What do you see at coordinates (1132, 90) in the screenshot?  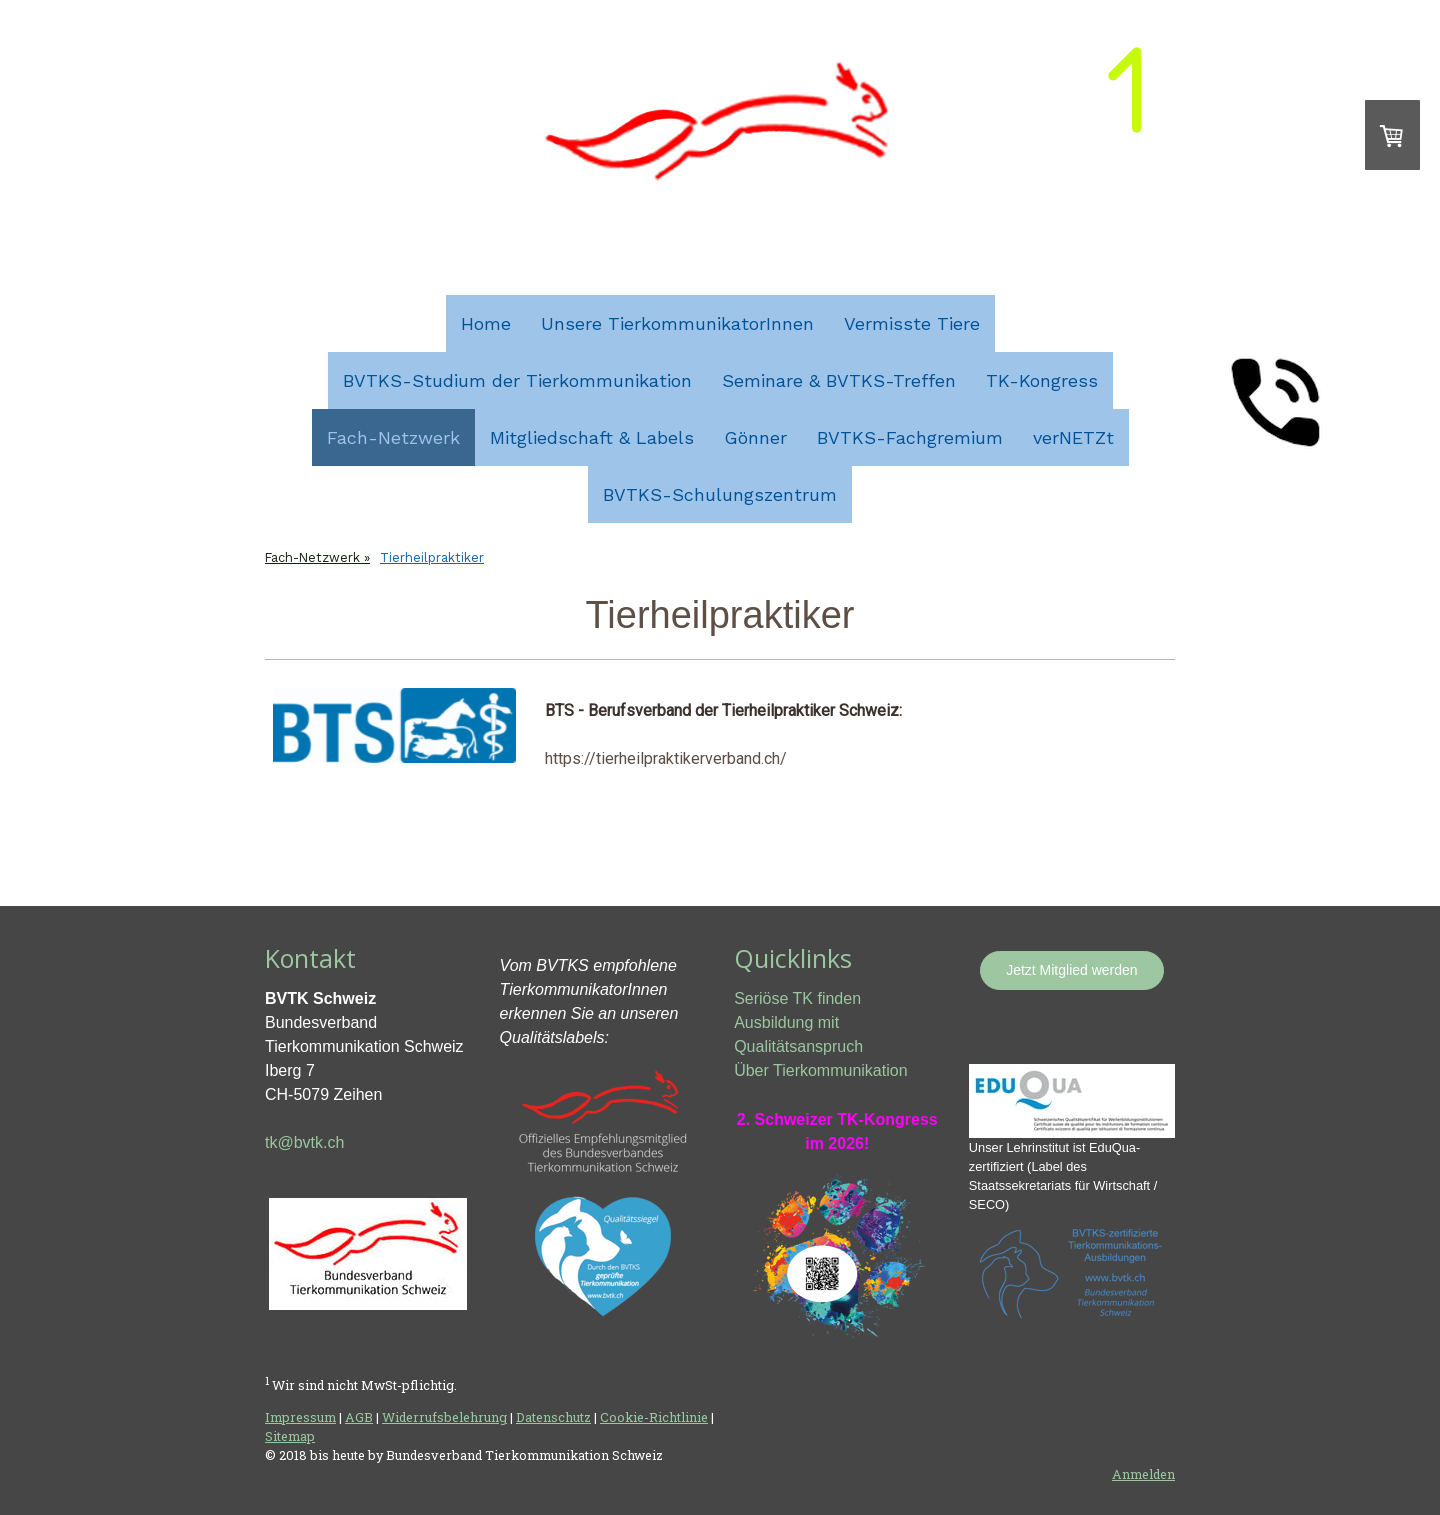 I see `indicates first item or top priority` at bounding box center [1132, 90].